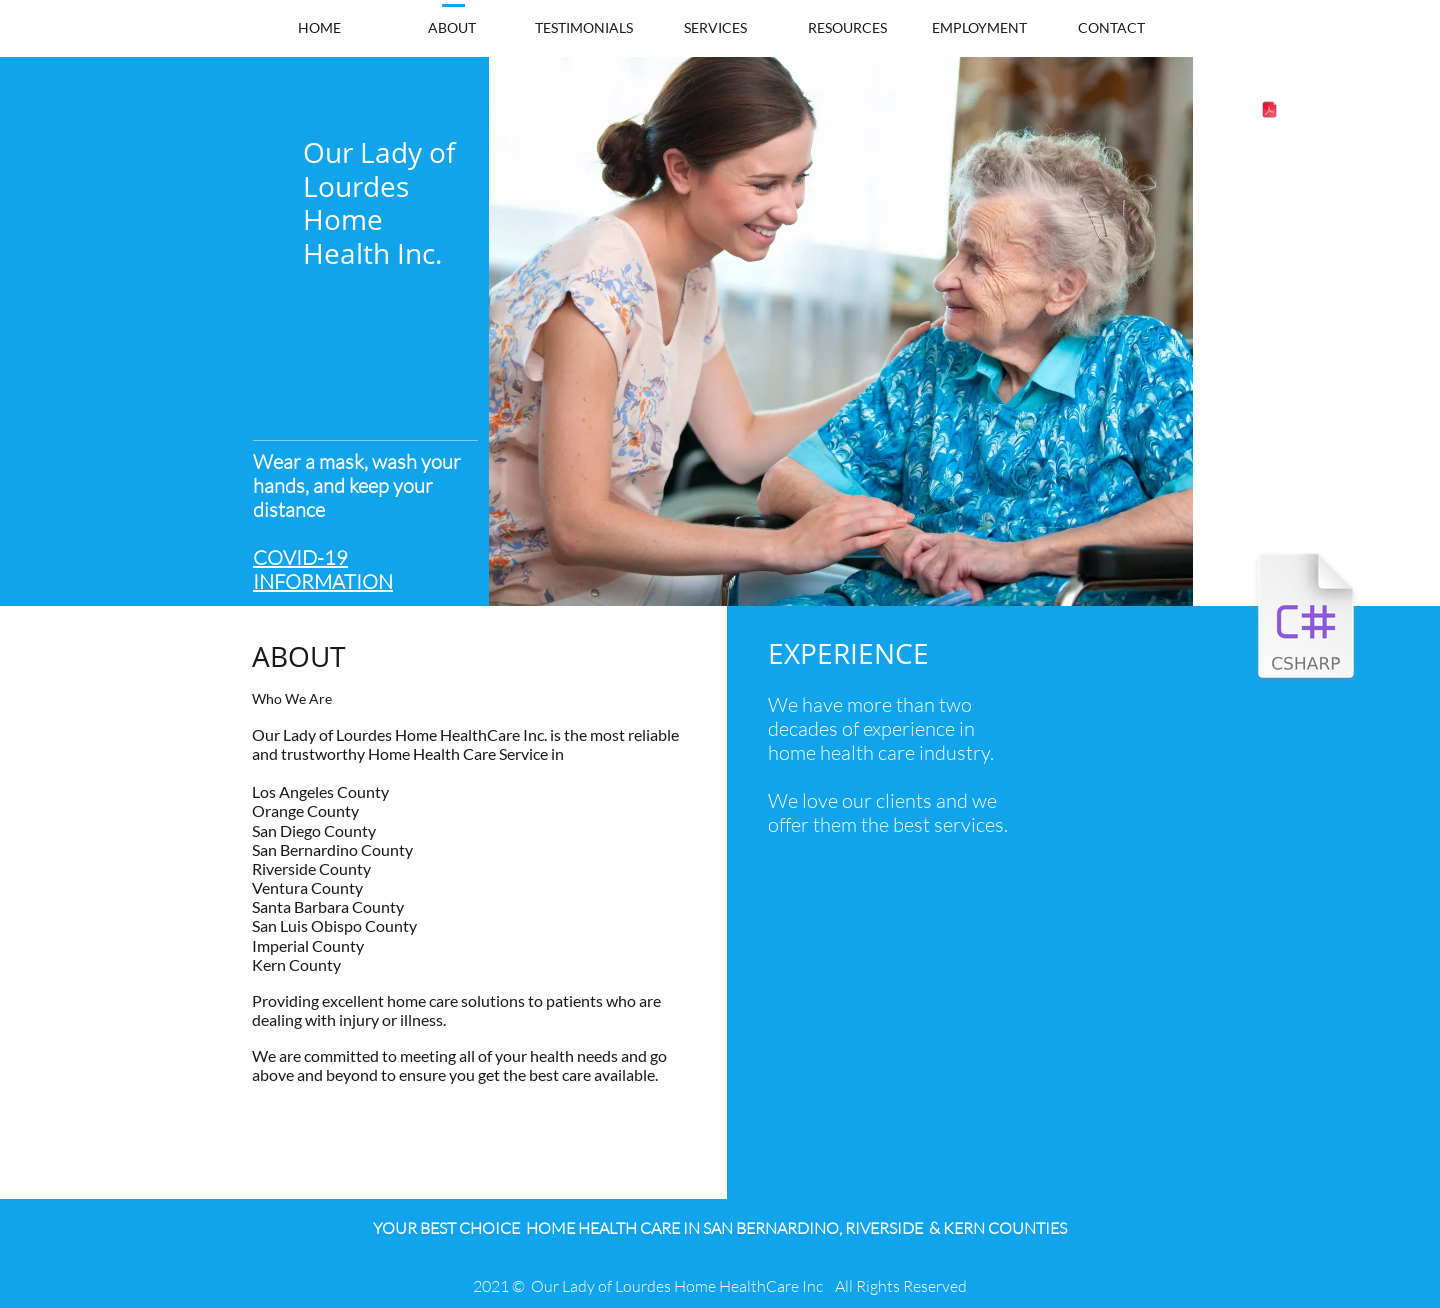 The height and width of the screenshot is (1308, 1440). What do you see at coordinates (1306, 618) in the screenshot?
I see `a C# source code file` at bounding box center [1306, 618].